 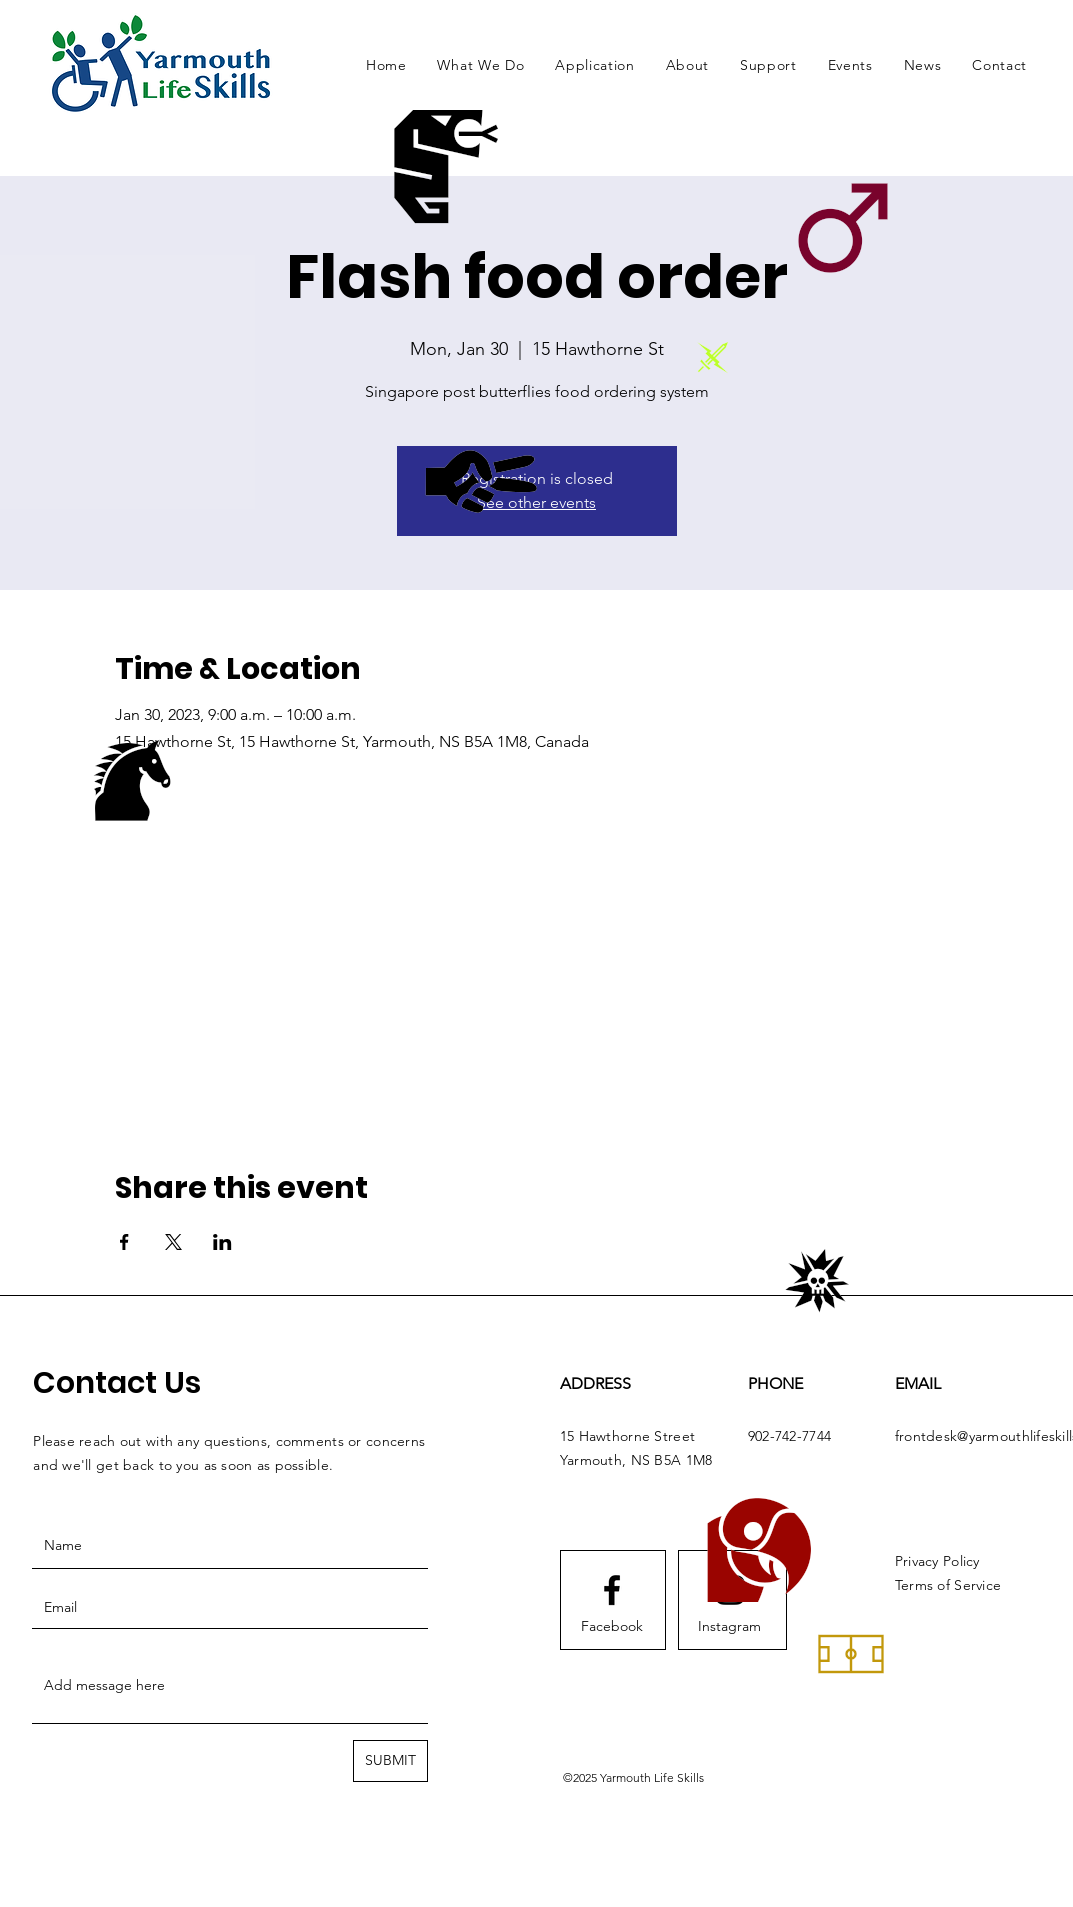 What do you see at coordinates (483, 475) in the screenshot?
I see `scissors gesture in rock-paper-scissors game` at bounding box center [483, 475].